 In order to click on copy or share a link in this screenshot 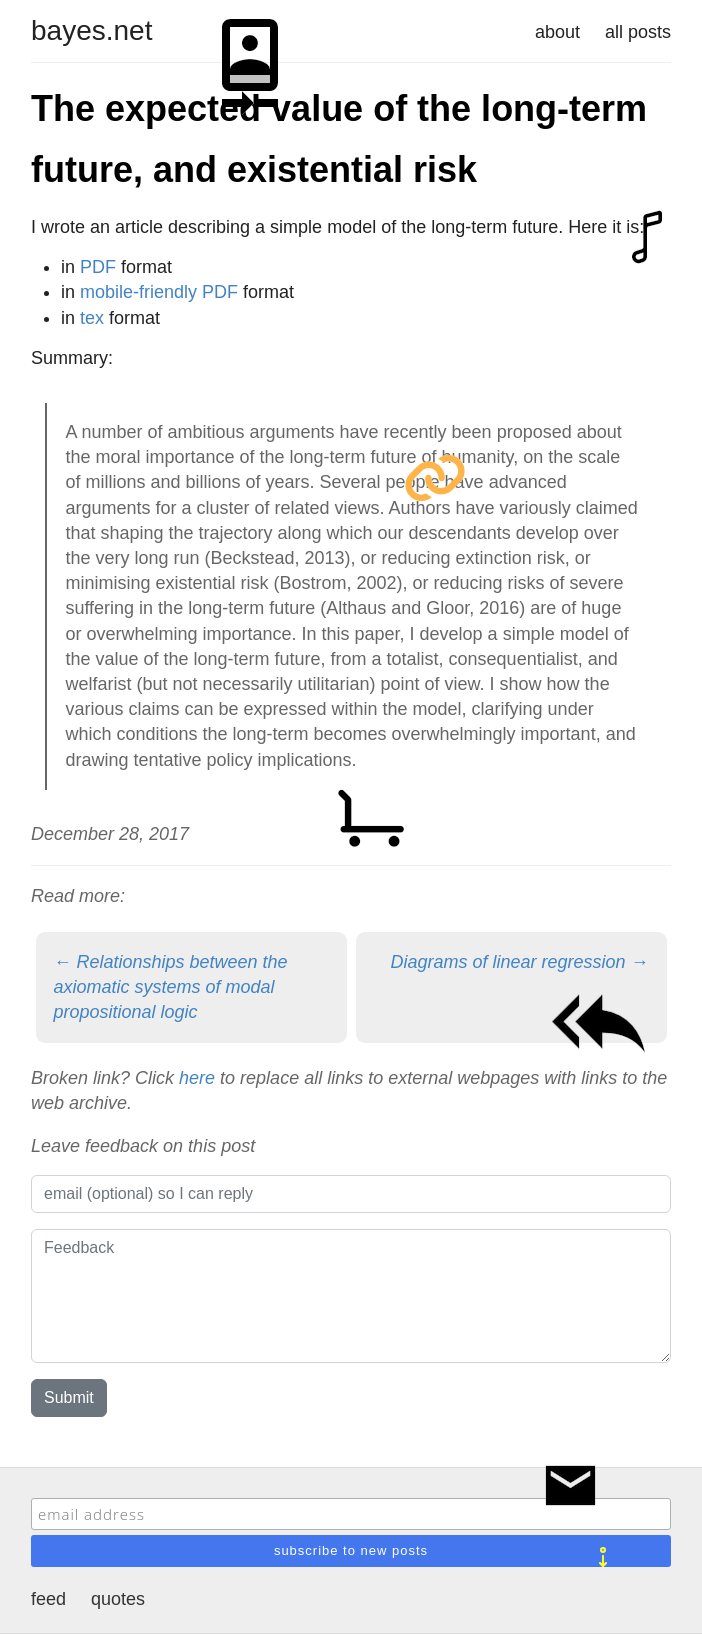, I will do `click(435, 478)`.